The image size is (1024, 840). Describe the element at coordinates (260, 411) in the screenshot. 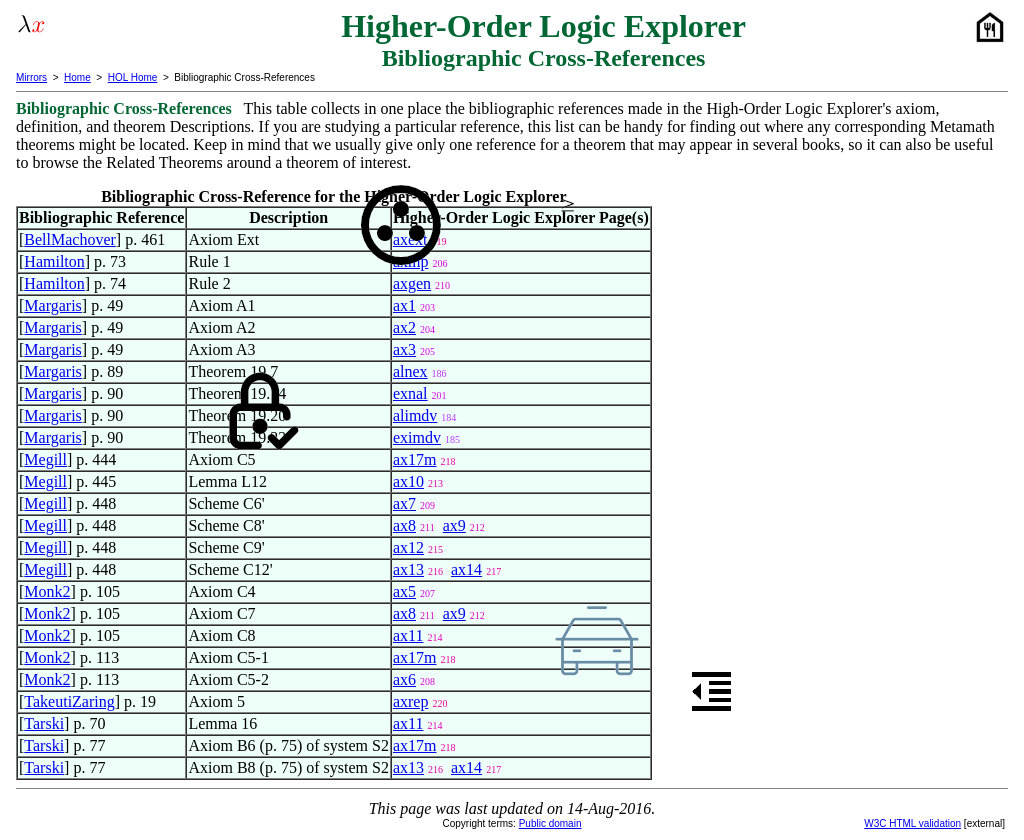

I see `indicates secure or verified connection` at that location.